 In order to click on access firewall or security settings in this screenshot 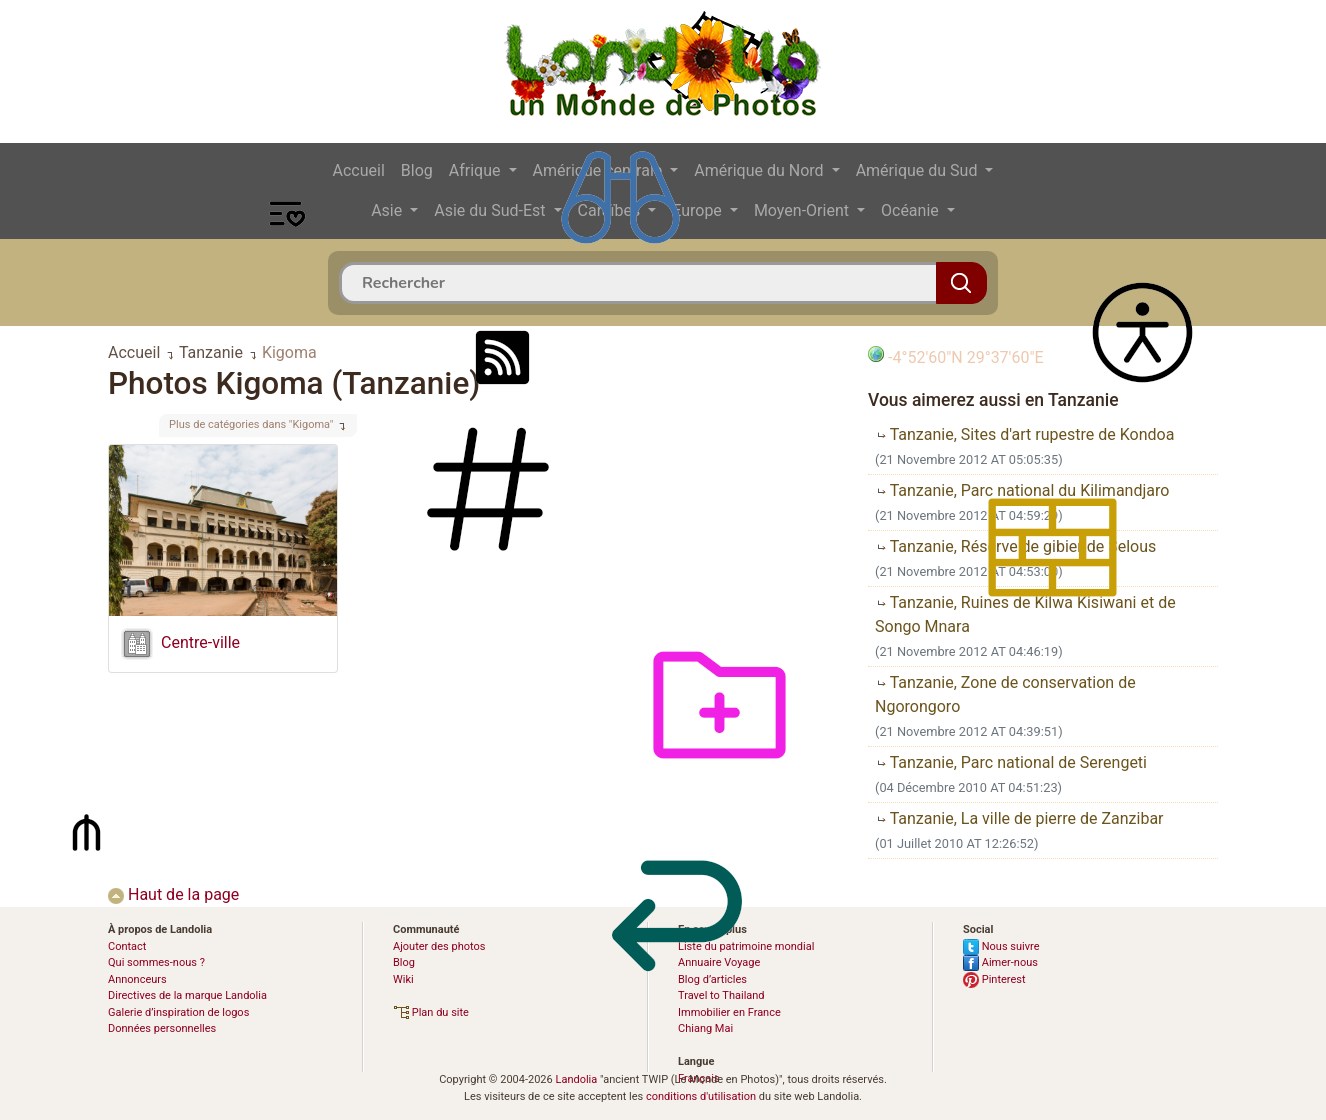, I will do `click(1052, 547)`.